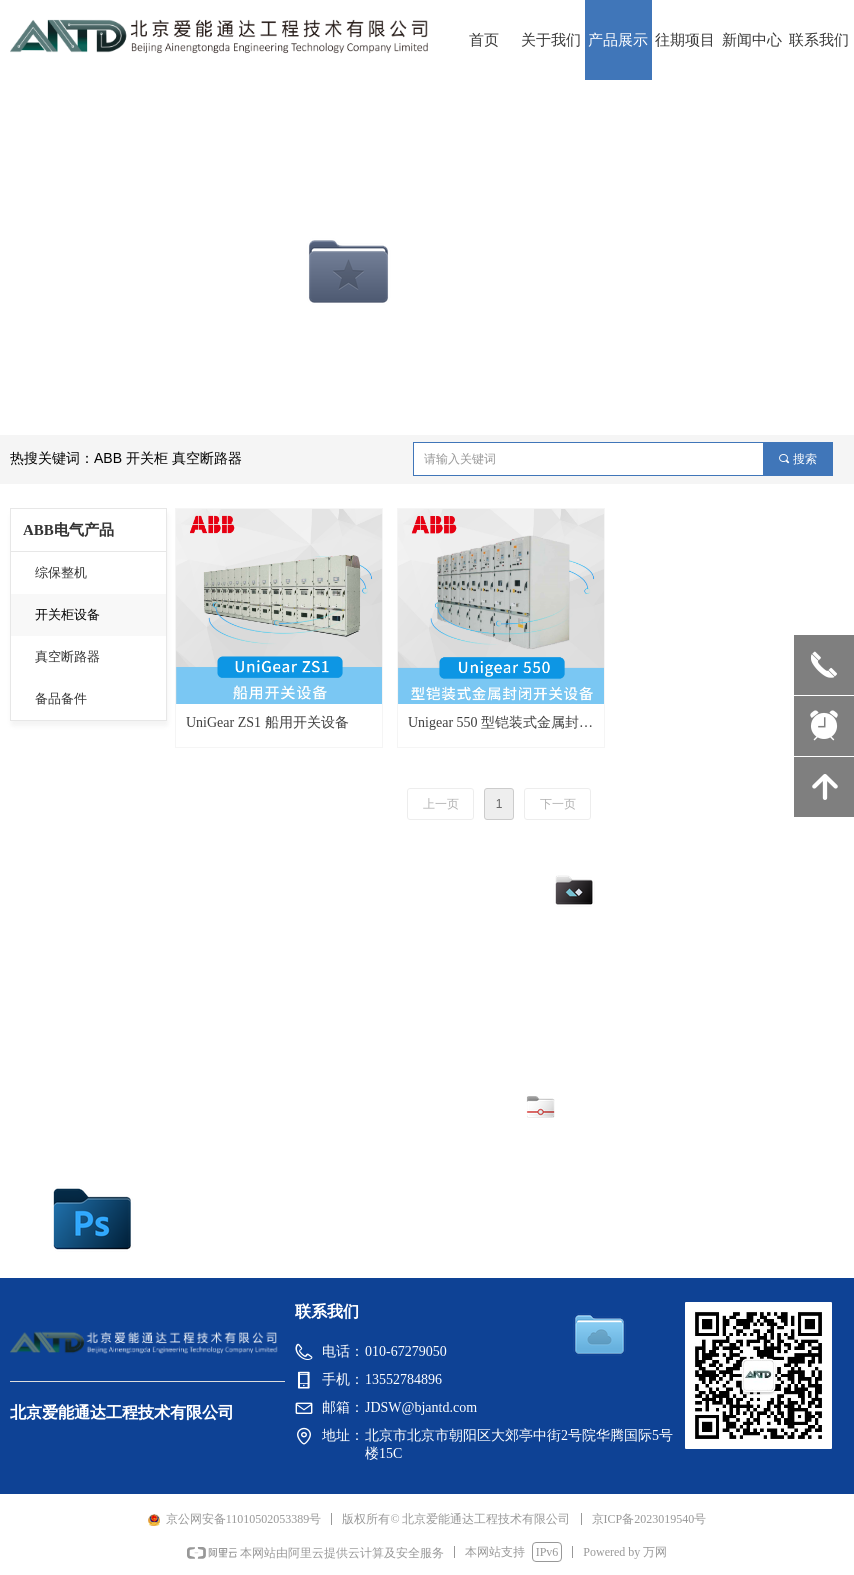  What do you see at coordinates (574, 891) in the screenshot?
I see `open alpinejs project folder` at bounding box center [574, 891].